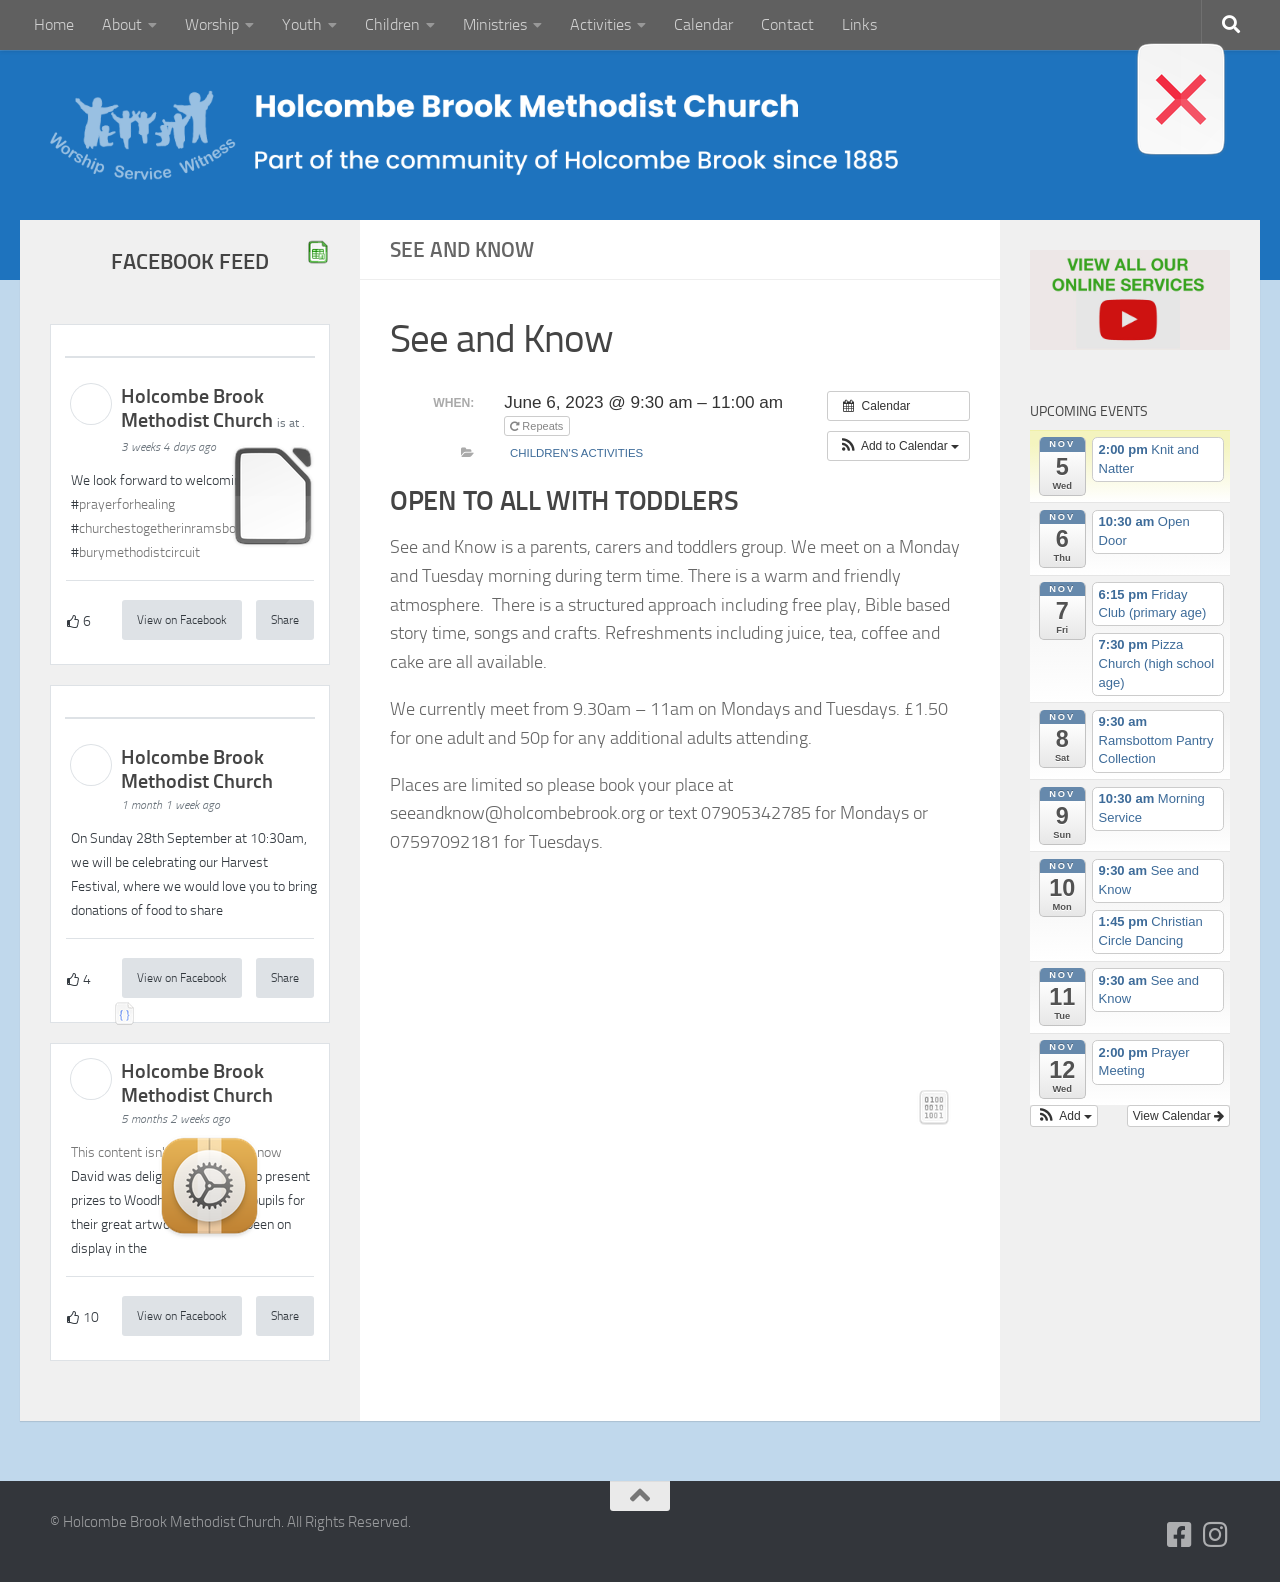  What do you see at coordinates (934, 1107) in the screenshot?
I see `executable or downloadable windows file` at bounding box center [934, 1107].